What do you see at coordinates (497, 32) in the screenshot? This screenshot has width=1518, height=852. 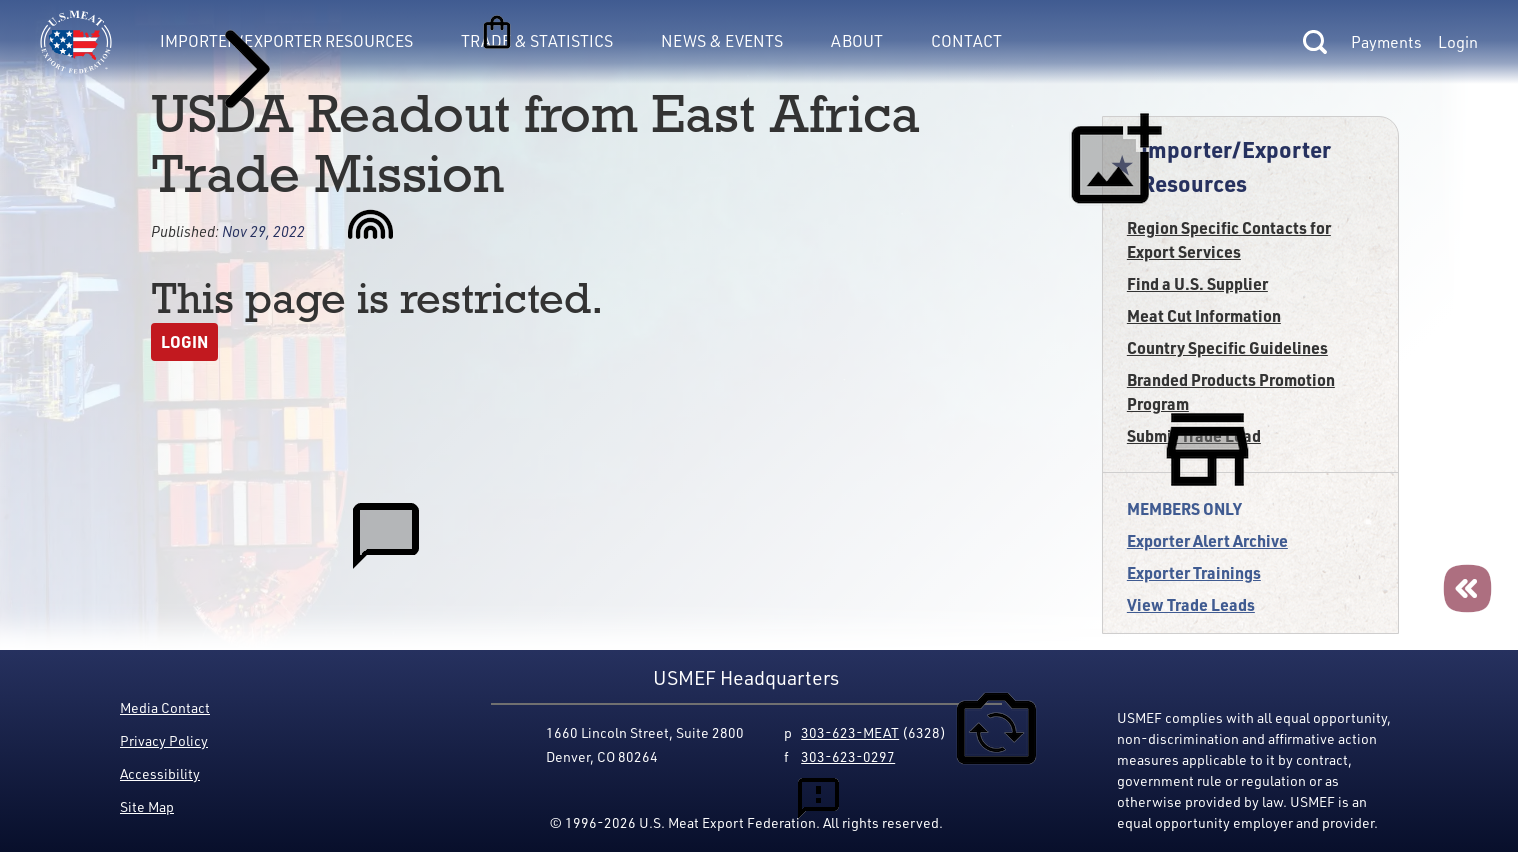 I see `view your shopping cart` at bounding box center [497, 32].